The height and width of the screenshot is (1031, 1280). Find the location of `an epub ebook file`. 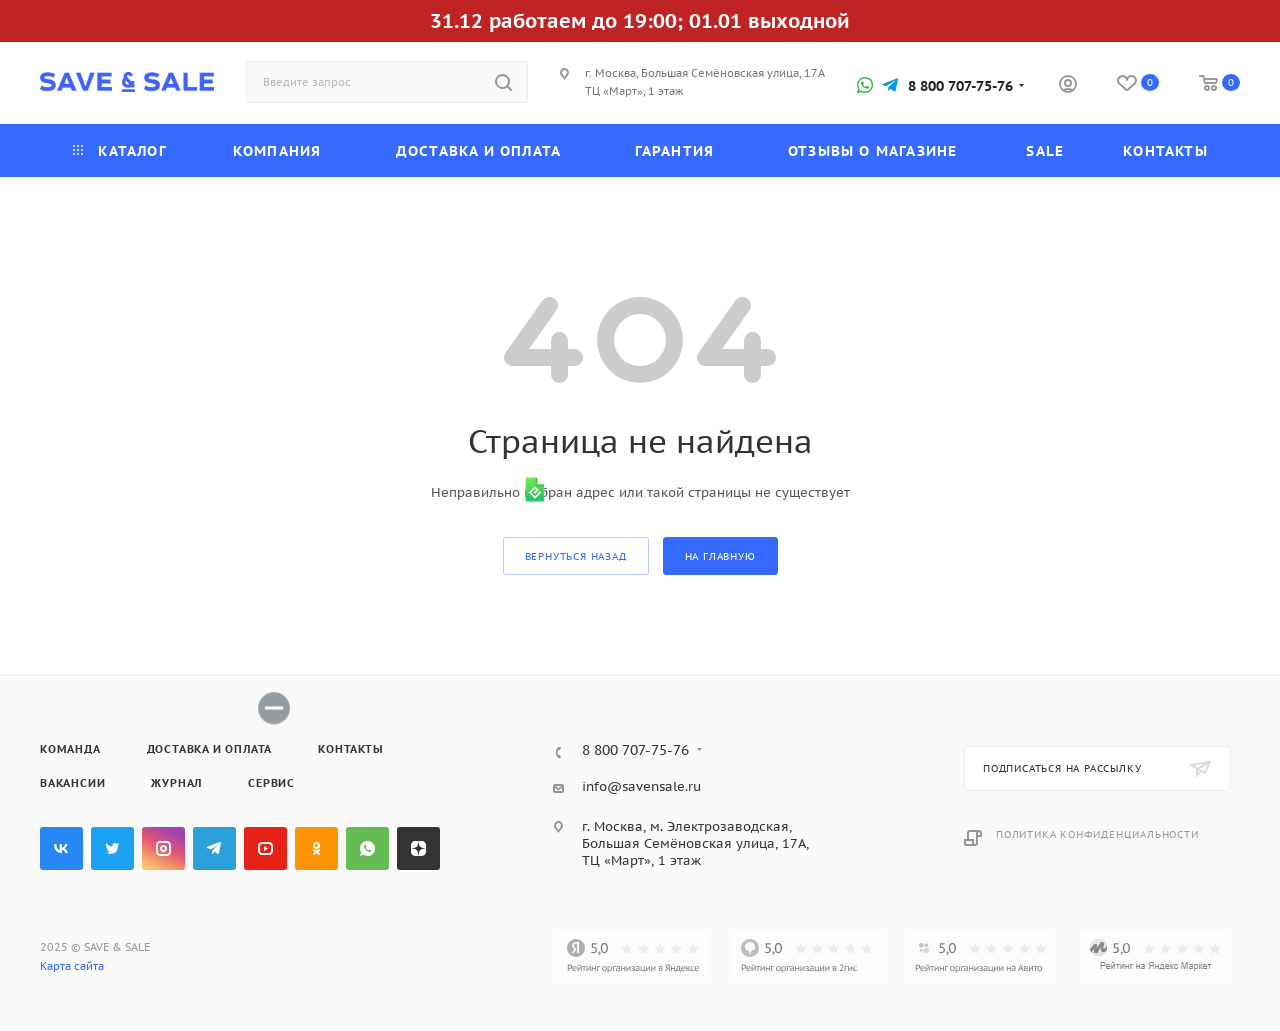

an epub ebook file is located at coordinates (535, 490).